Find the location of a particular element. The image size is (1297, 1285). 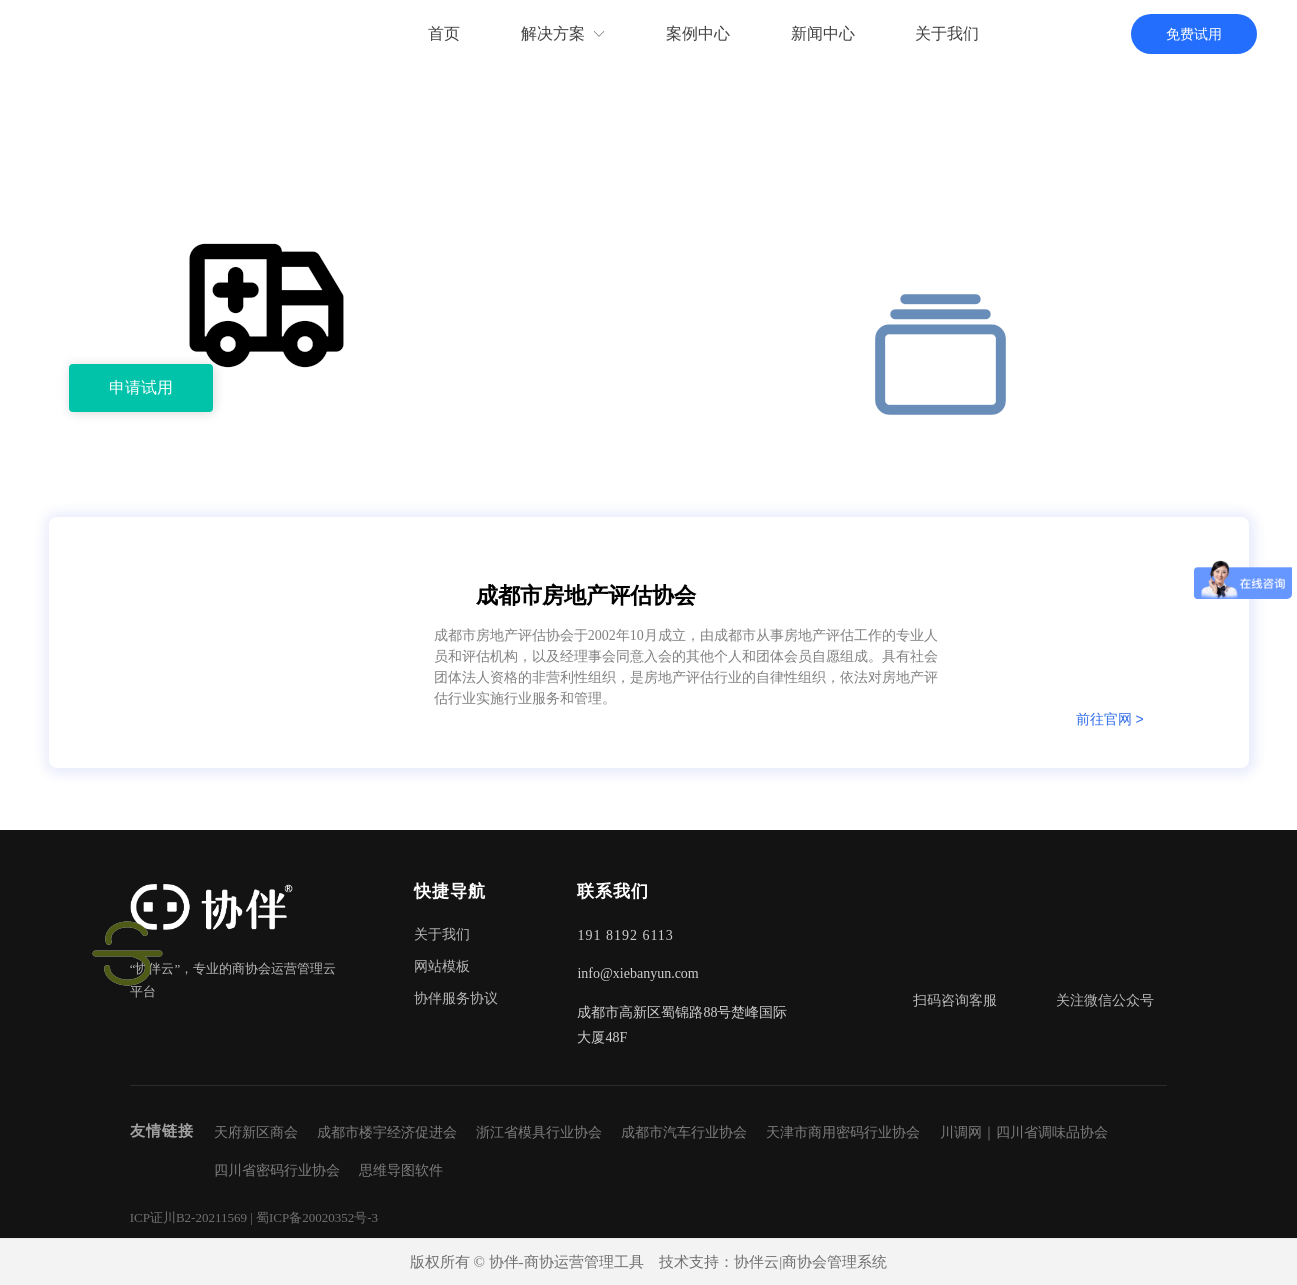

request emergency medical services is located at coordinates (266, 305).